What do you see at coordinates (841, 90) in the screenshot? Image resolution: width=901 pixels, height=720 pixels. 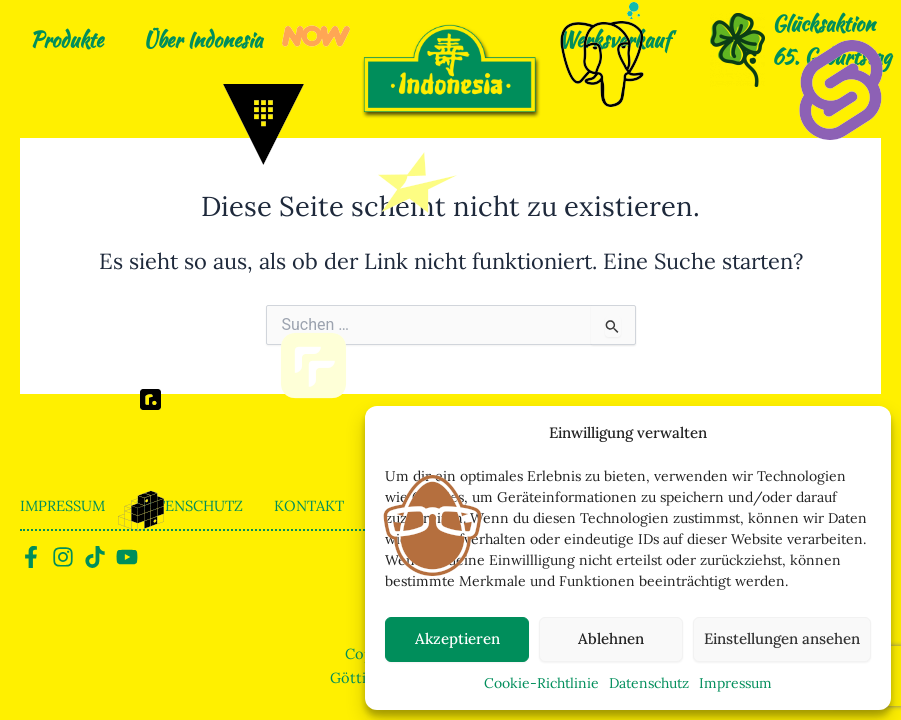 I see `svelte framework logo` at bounding box center [841, 90].